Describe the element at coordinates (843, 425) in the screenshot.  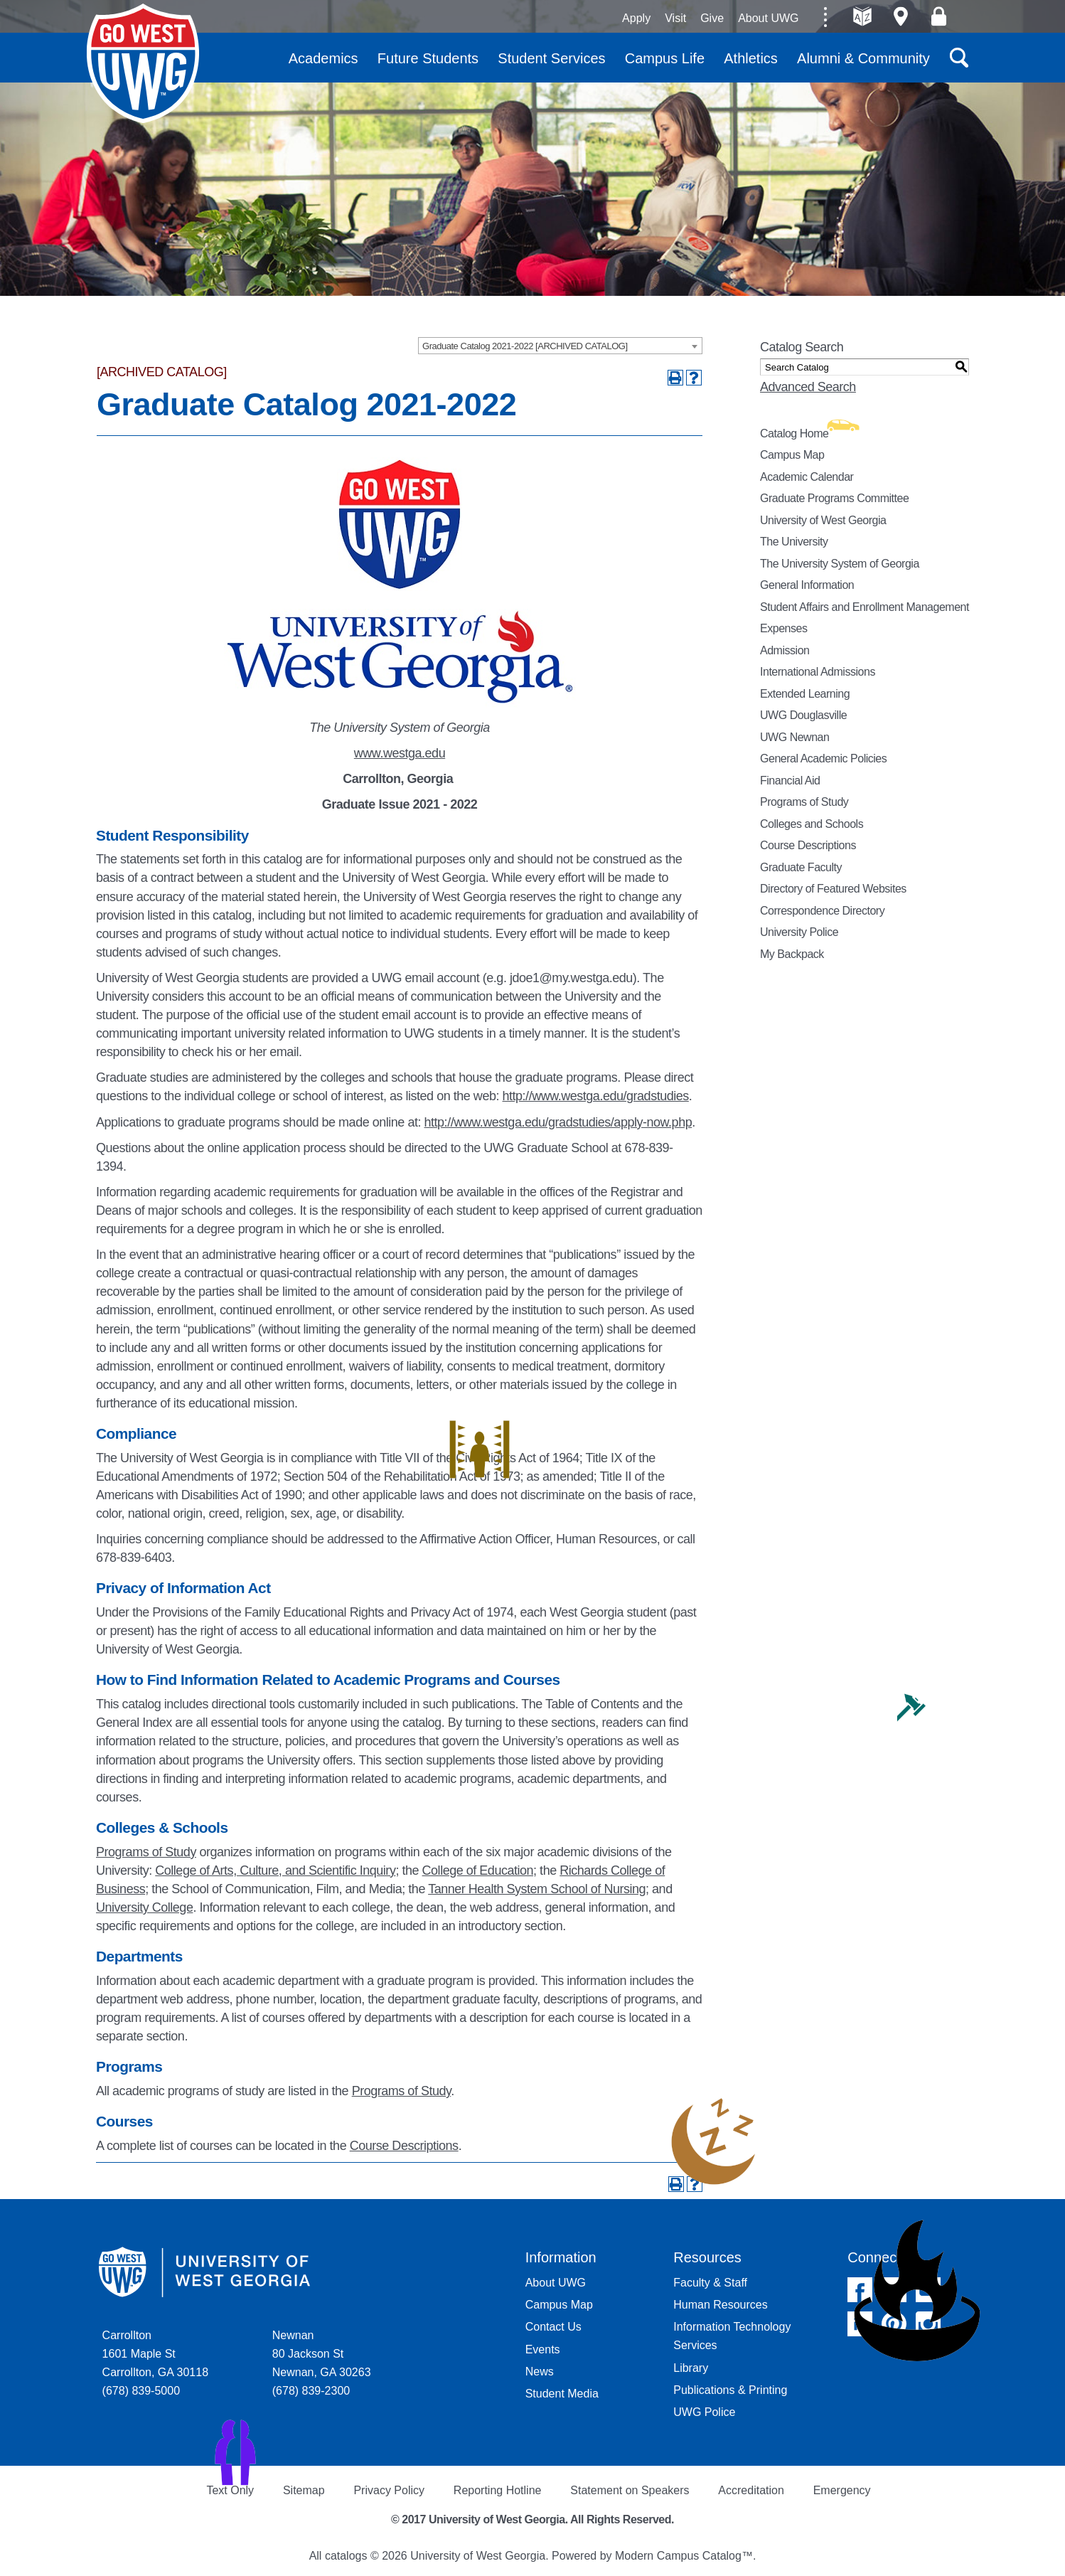
I see `select city car vehicle type` at that location.